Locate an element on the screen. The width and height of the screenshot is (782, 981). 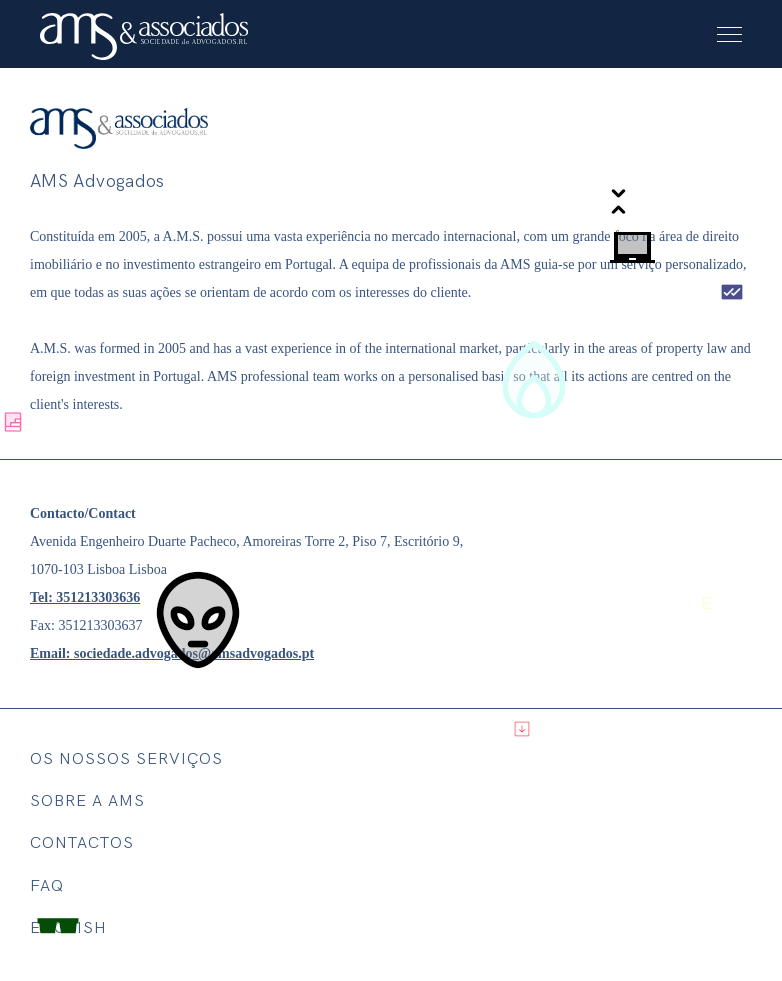
download file or content is located at coordinates (522, 729).